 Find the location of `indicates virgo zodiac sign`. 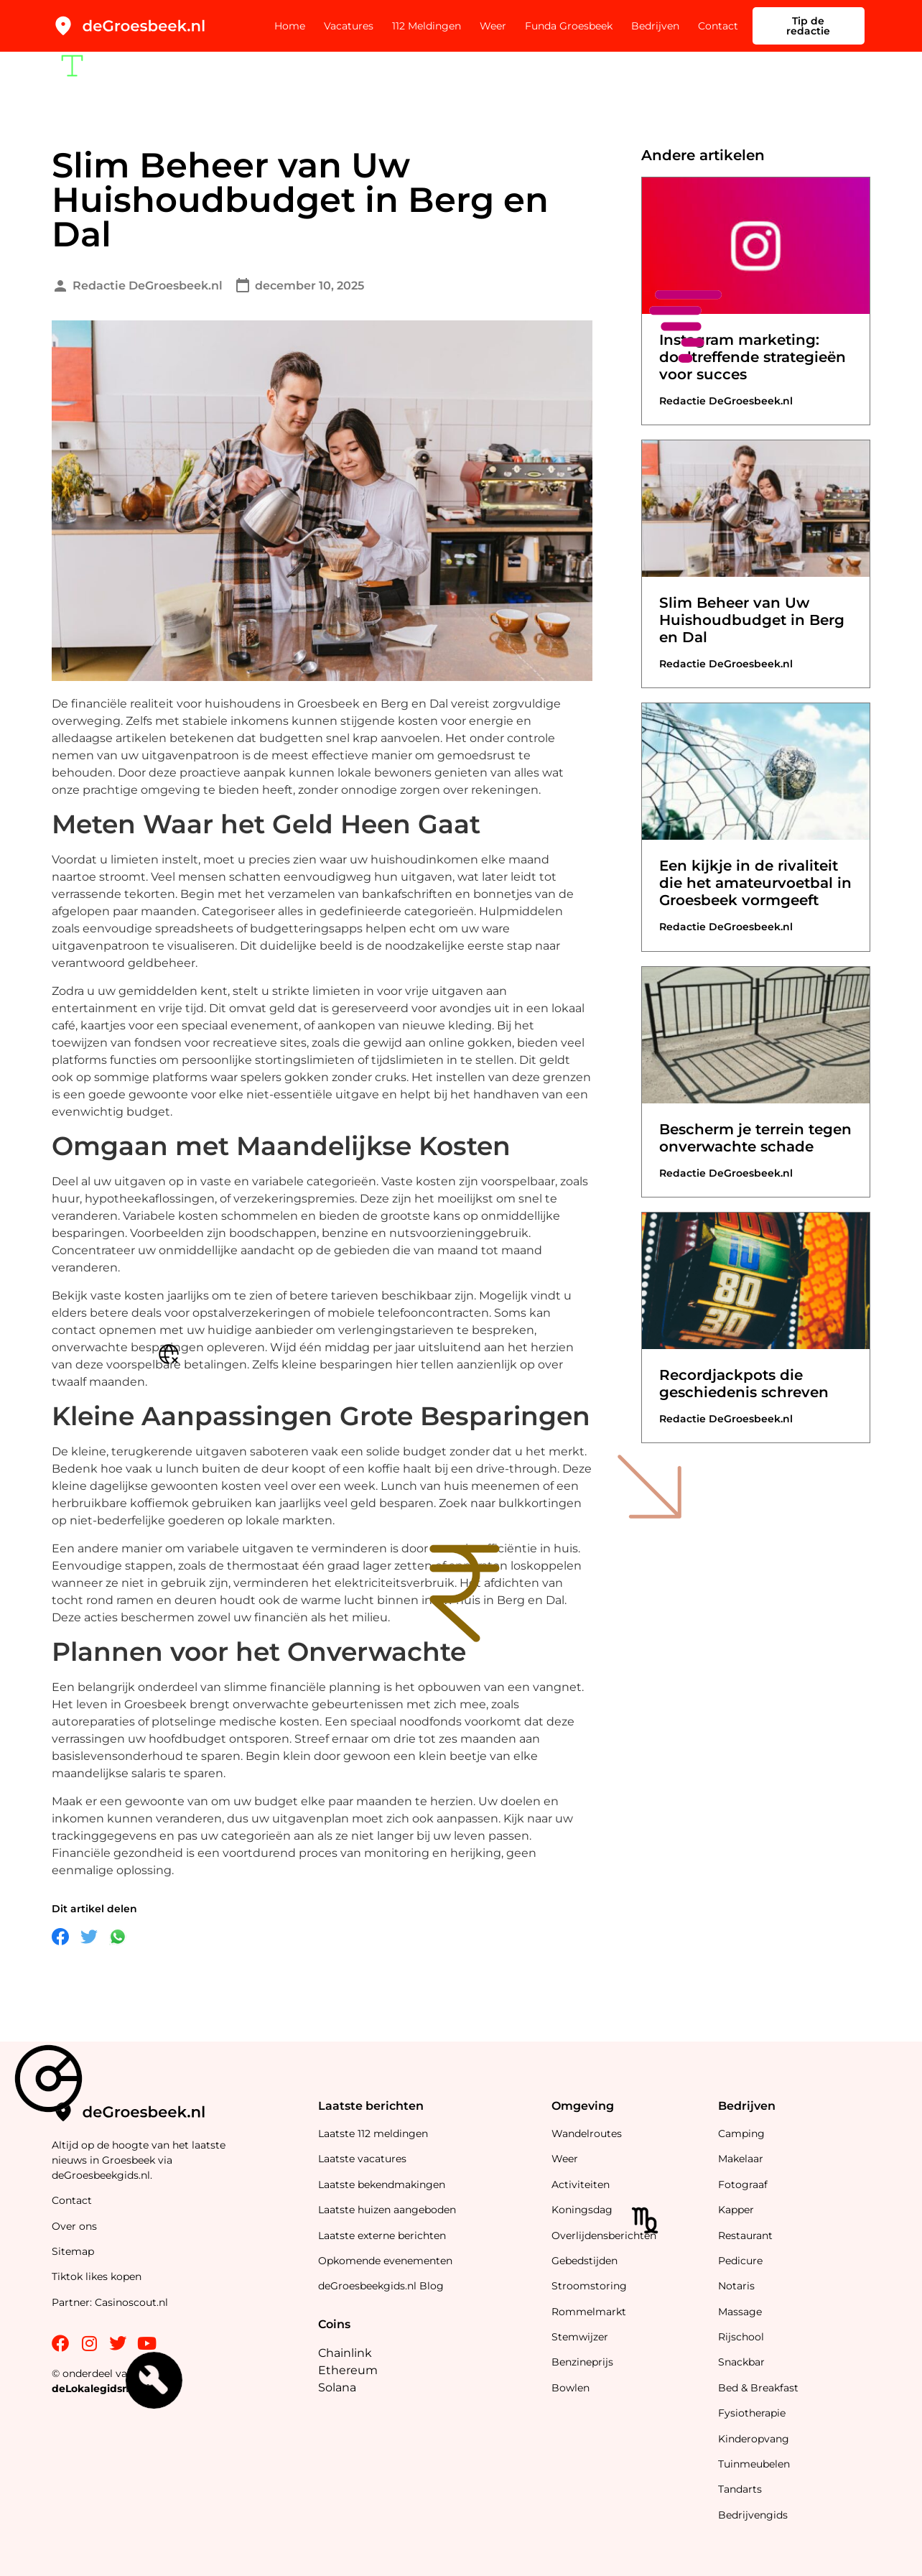

indicates virgo zodiac sign is located at coordinates (646, 2220).